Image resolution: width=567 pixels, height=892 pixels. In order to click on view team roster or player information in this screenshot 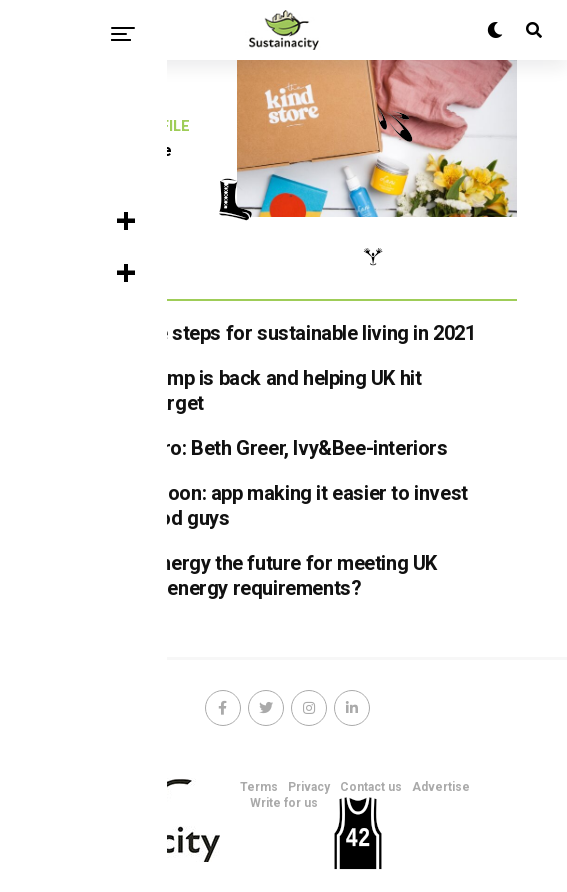, I will do `click(358, 833)`.